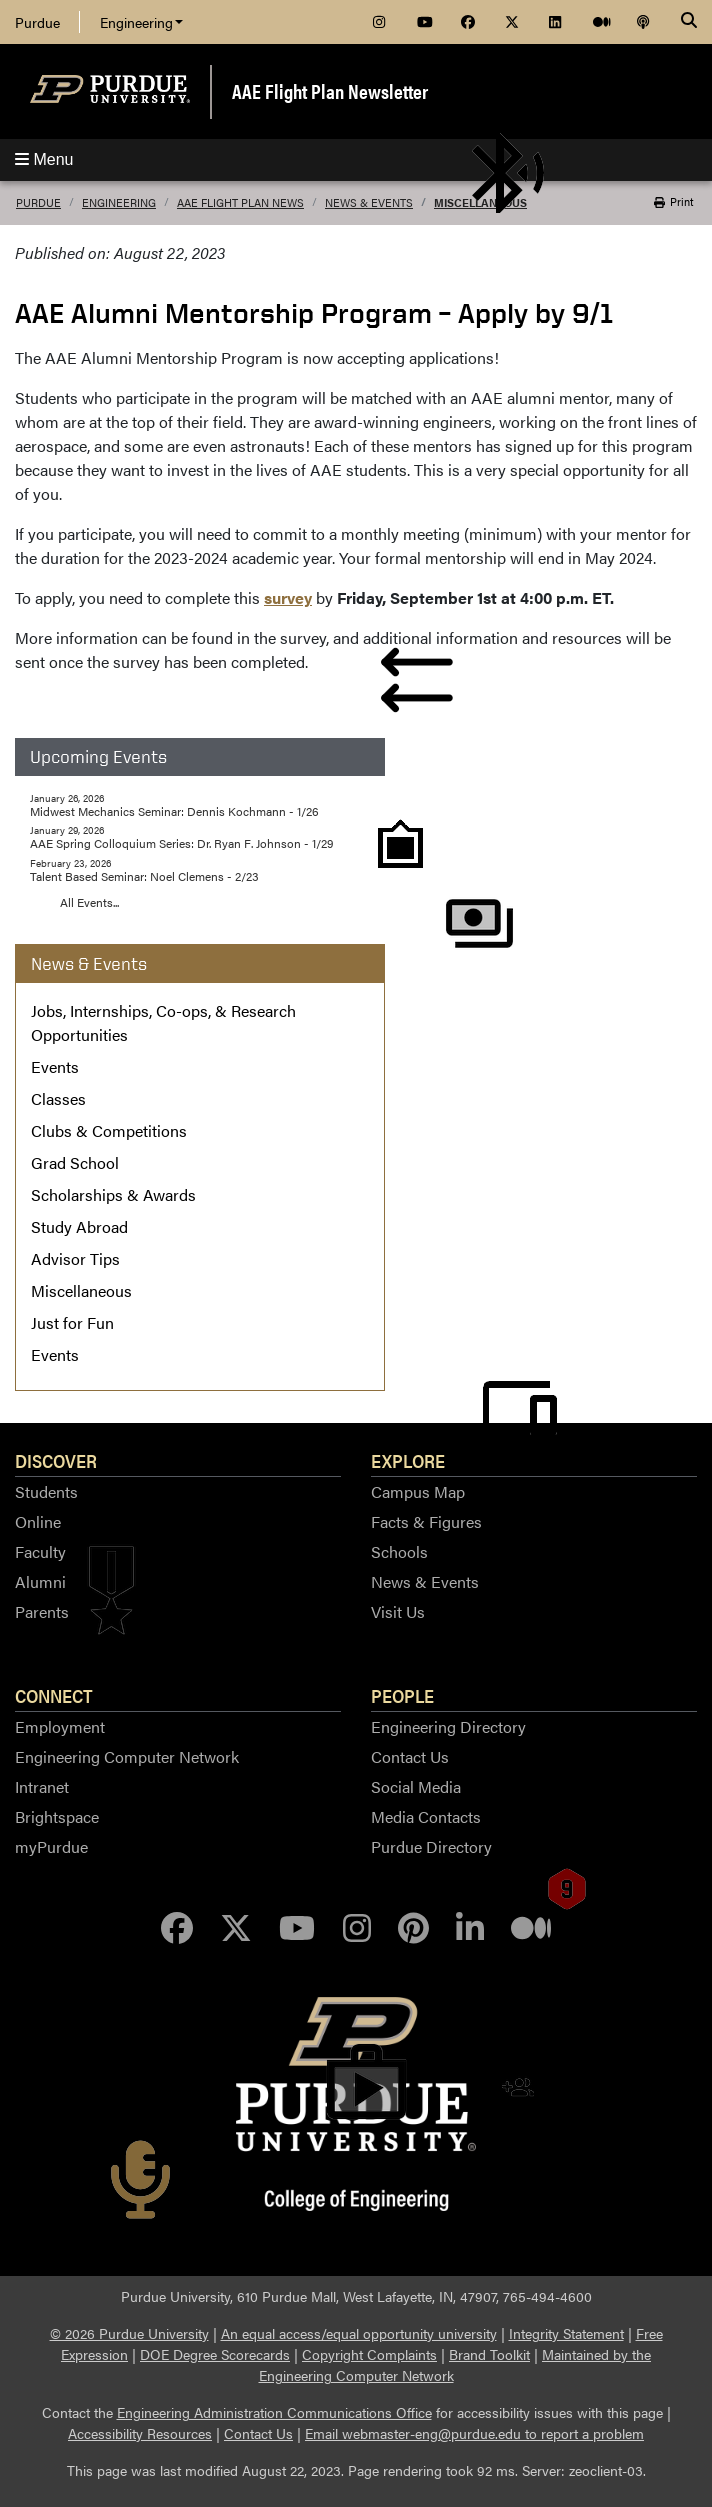 Image resolution: width=712 pixels, height=2507 pixels. What do you see at coordinates (417, 680) in the screenshot?
I see `move items to the left` at bounding box center [417, 680].